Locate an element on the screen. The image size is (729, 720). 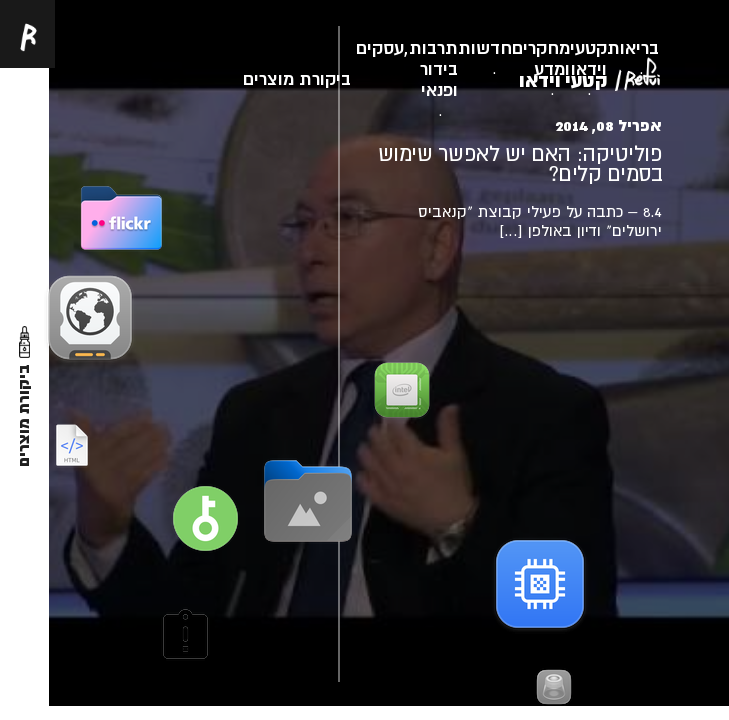
configure iSCSI network storage settings is located at coordinates (90, 319).